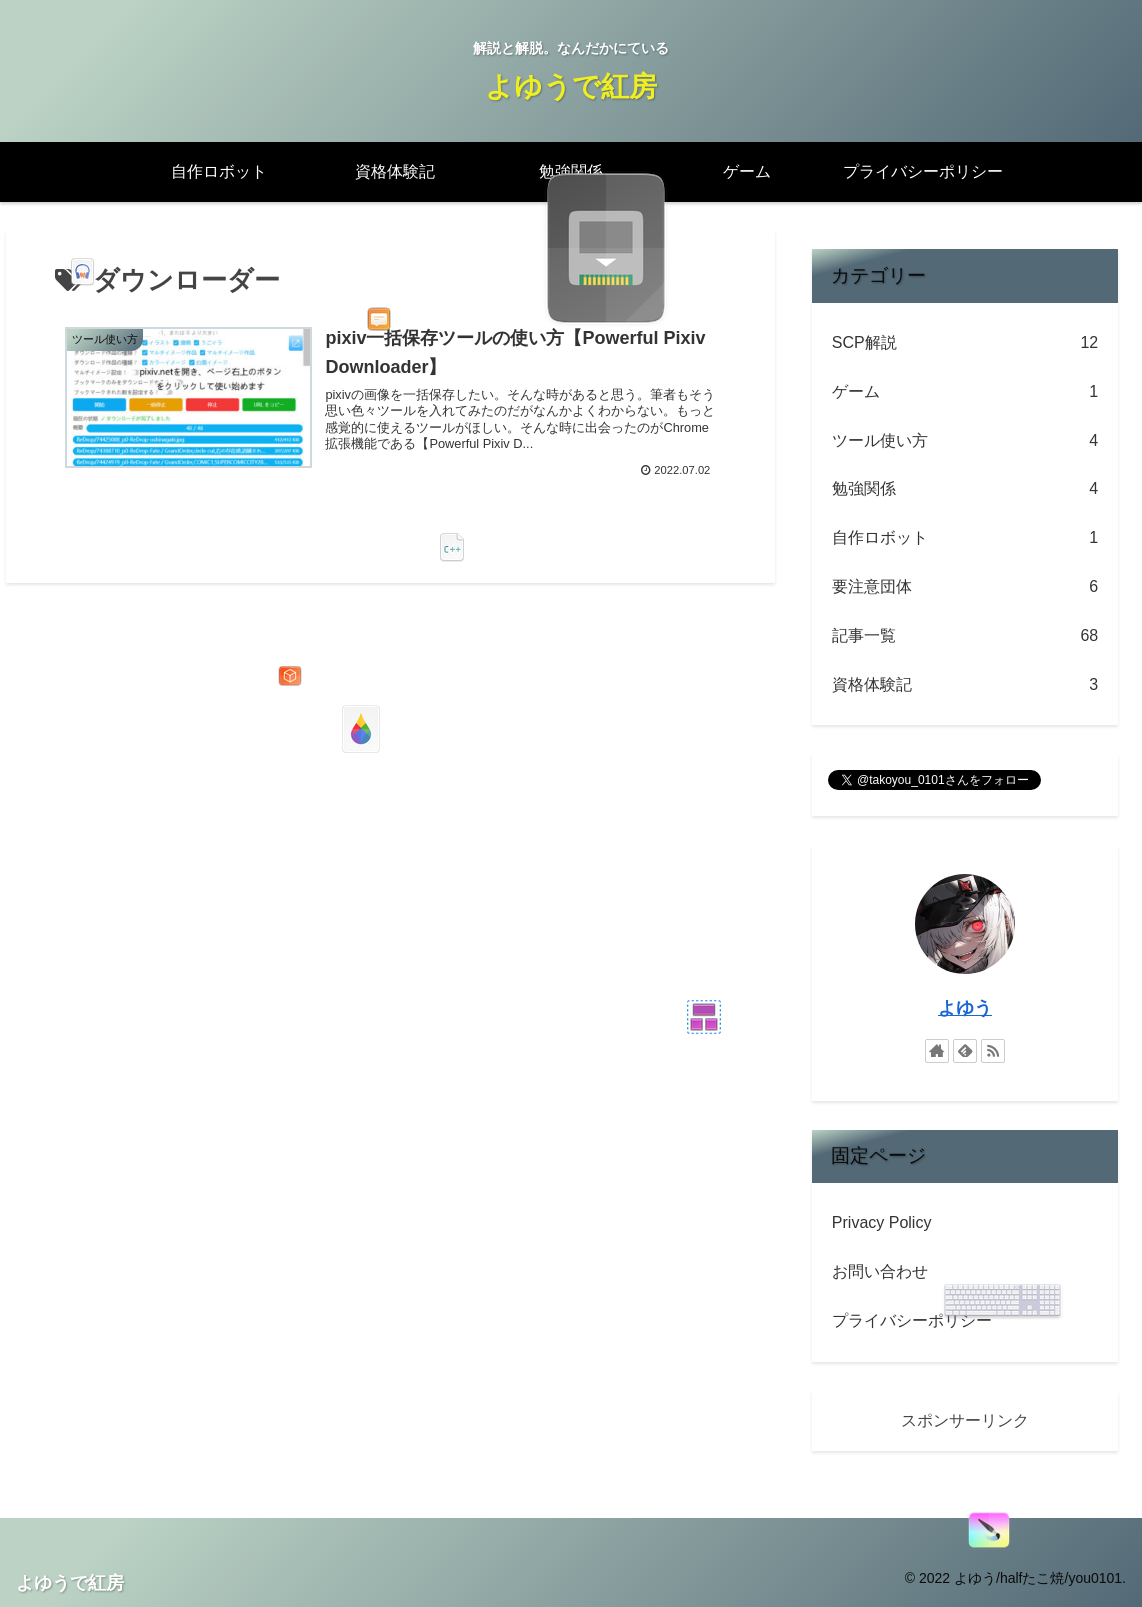  Describe the element at coordinates (1002, 1299) in the screenshot. I see `connect a bluetooth keyboard` at that location.